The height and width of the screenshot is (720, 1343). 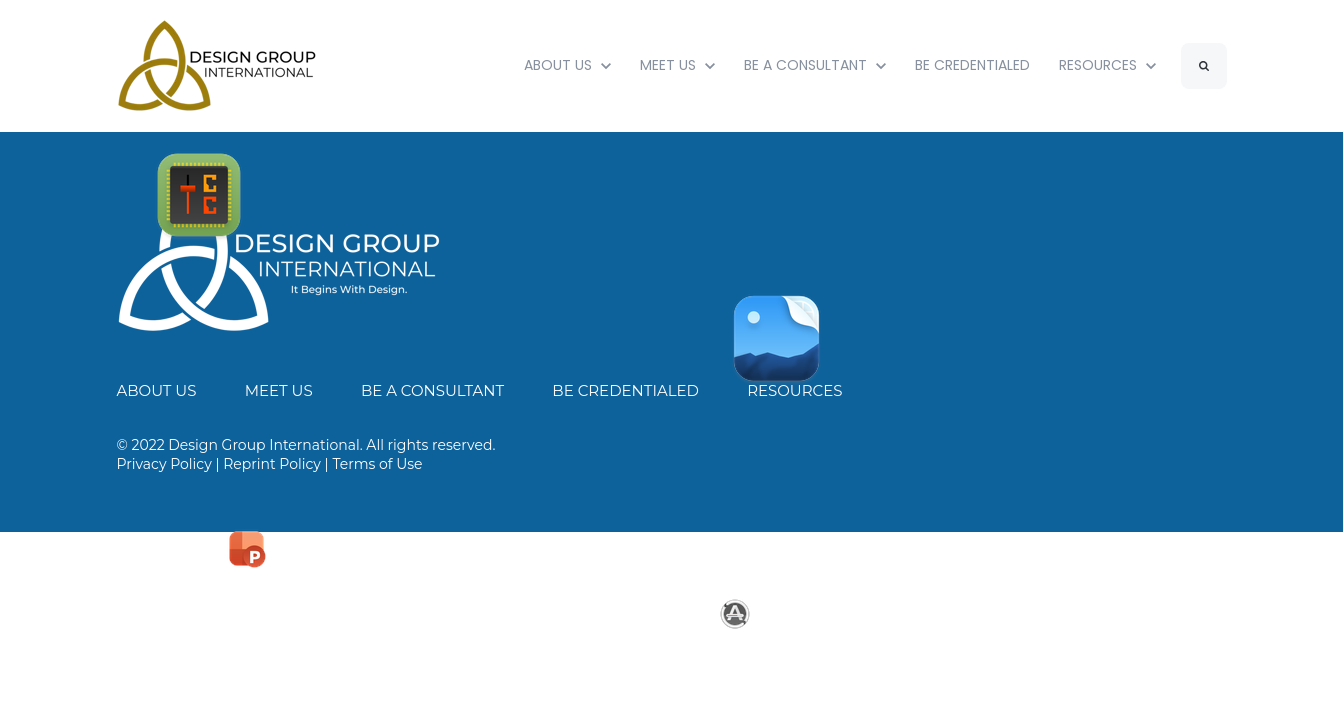 What do you see at coordinates (199, 195) in the screenshot?
I see `open corectrl system utility` at bounding box center [199, 195].